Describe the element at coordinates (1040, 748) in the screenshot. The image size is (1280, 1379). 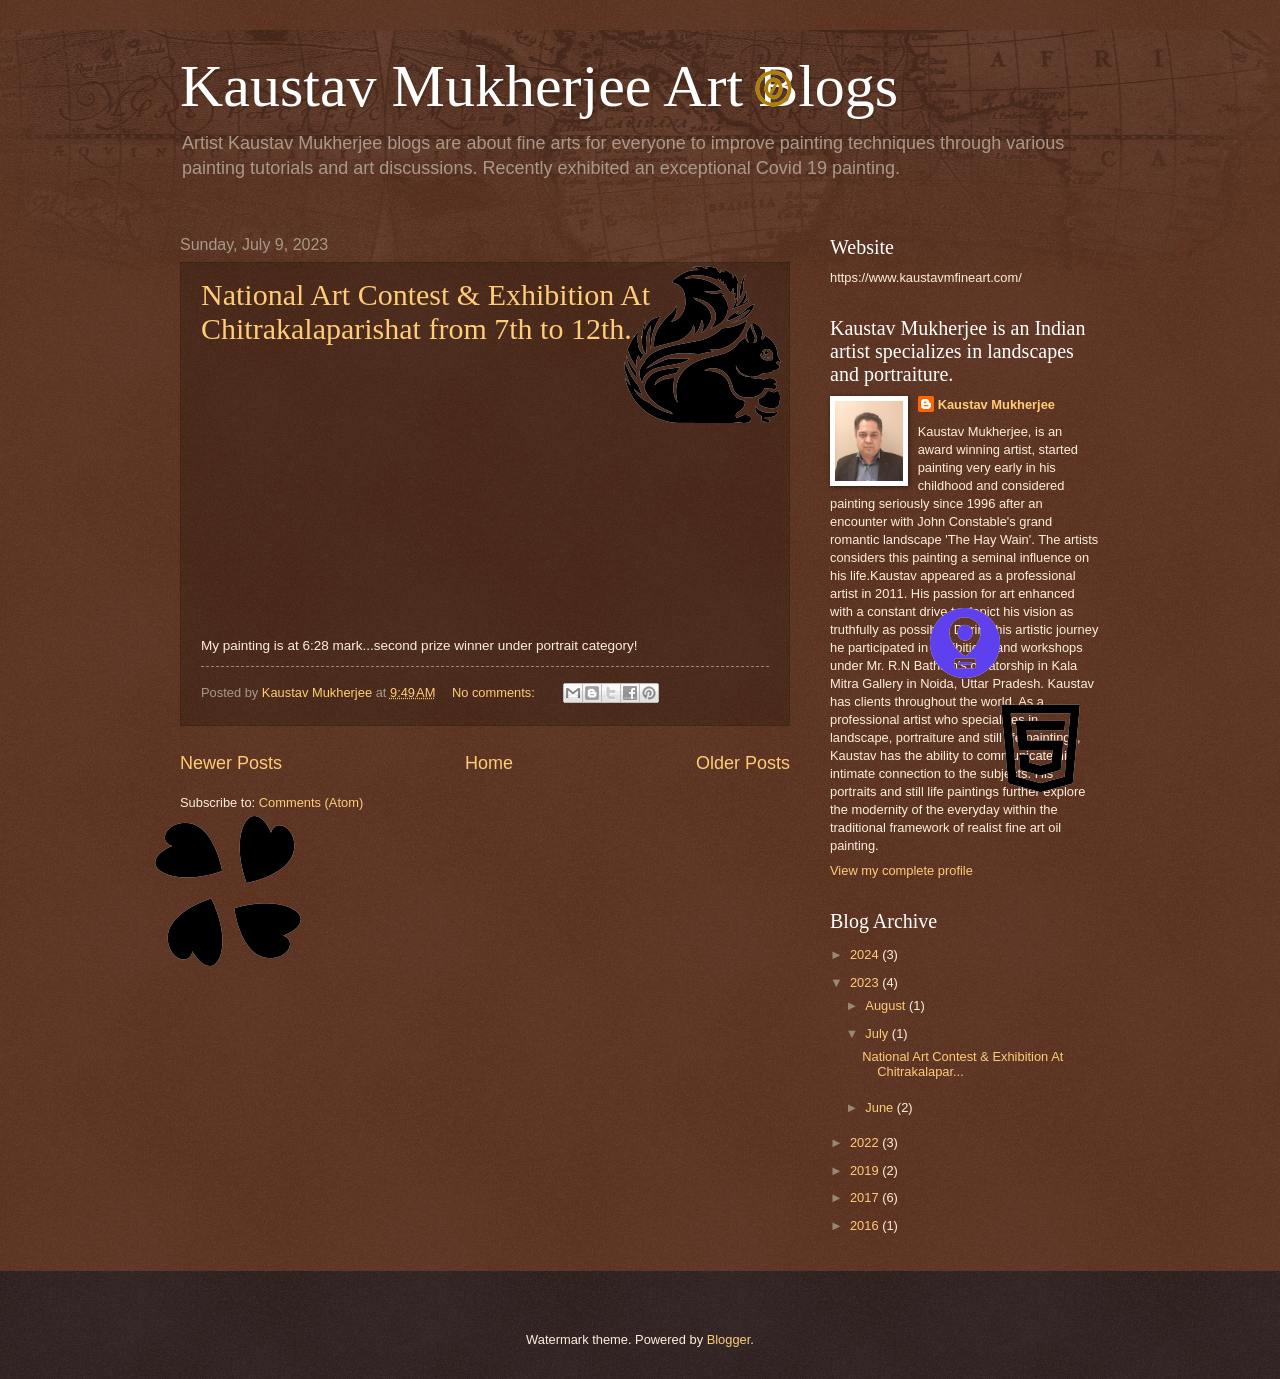
I see `indicates HTML5 technology or web development` at that location.